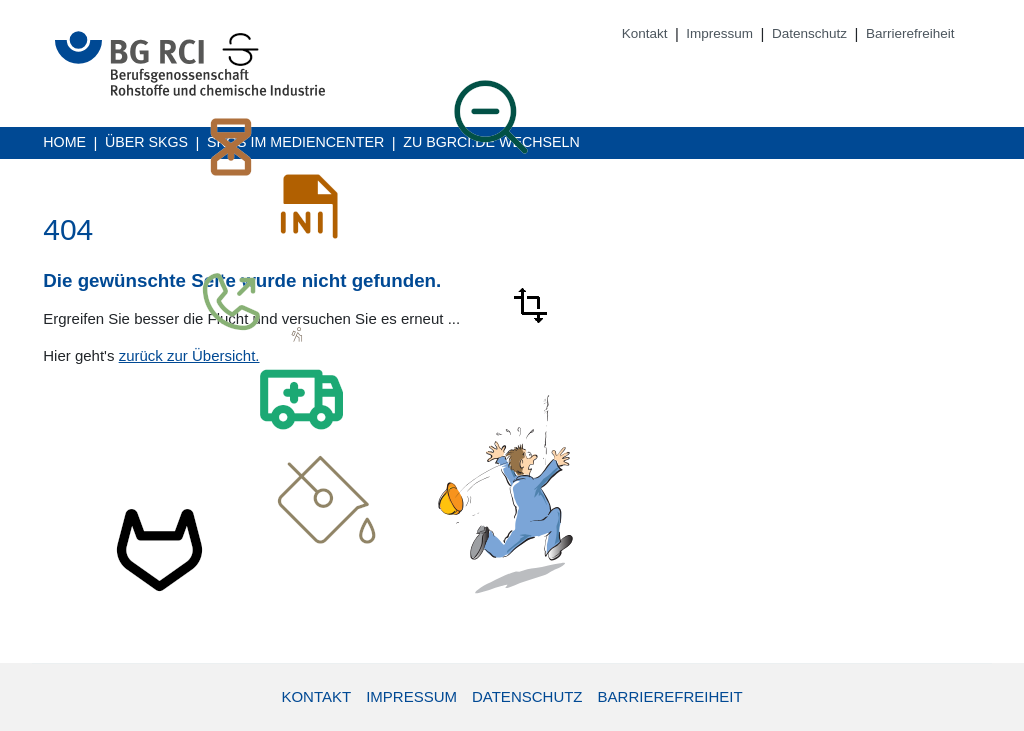 The height and width of the screenshot is (731, 1024). Describe the element at coordinates (240, 49) in the screenshot. I see `apply strikethrough formatting to selected text` at that location.